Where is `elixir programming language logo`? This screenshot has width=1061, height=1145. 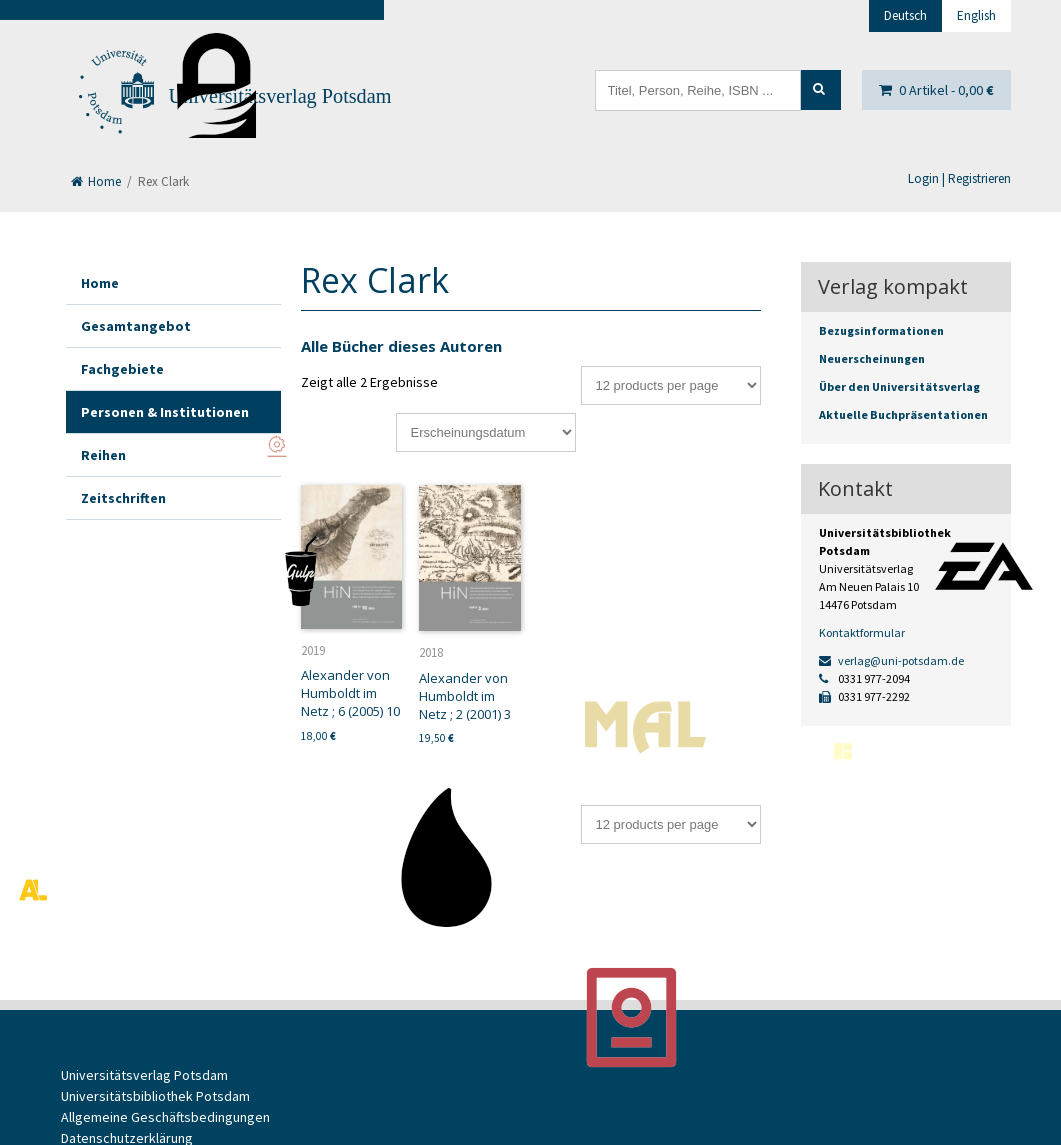 elixir programming language logo is located at coordinates (446, 857).